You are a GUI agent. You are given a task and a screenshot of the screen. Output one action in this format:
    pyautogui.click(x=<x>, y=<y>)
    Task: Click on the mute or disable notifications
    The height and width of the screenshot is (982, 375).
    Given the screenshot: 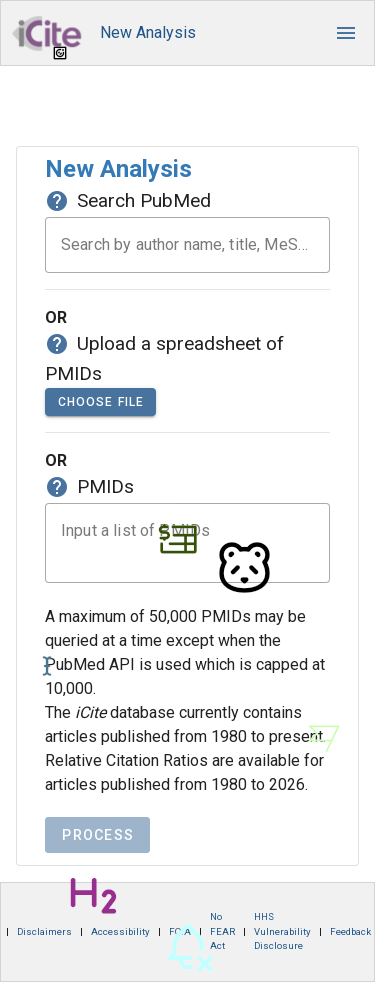 What is the action you would take?
    pyautogui.click(x=188, y=947)
    